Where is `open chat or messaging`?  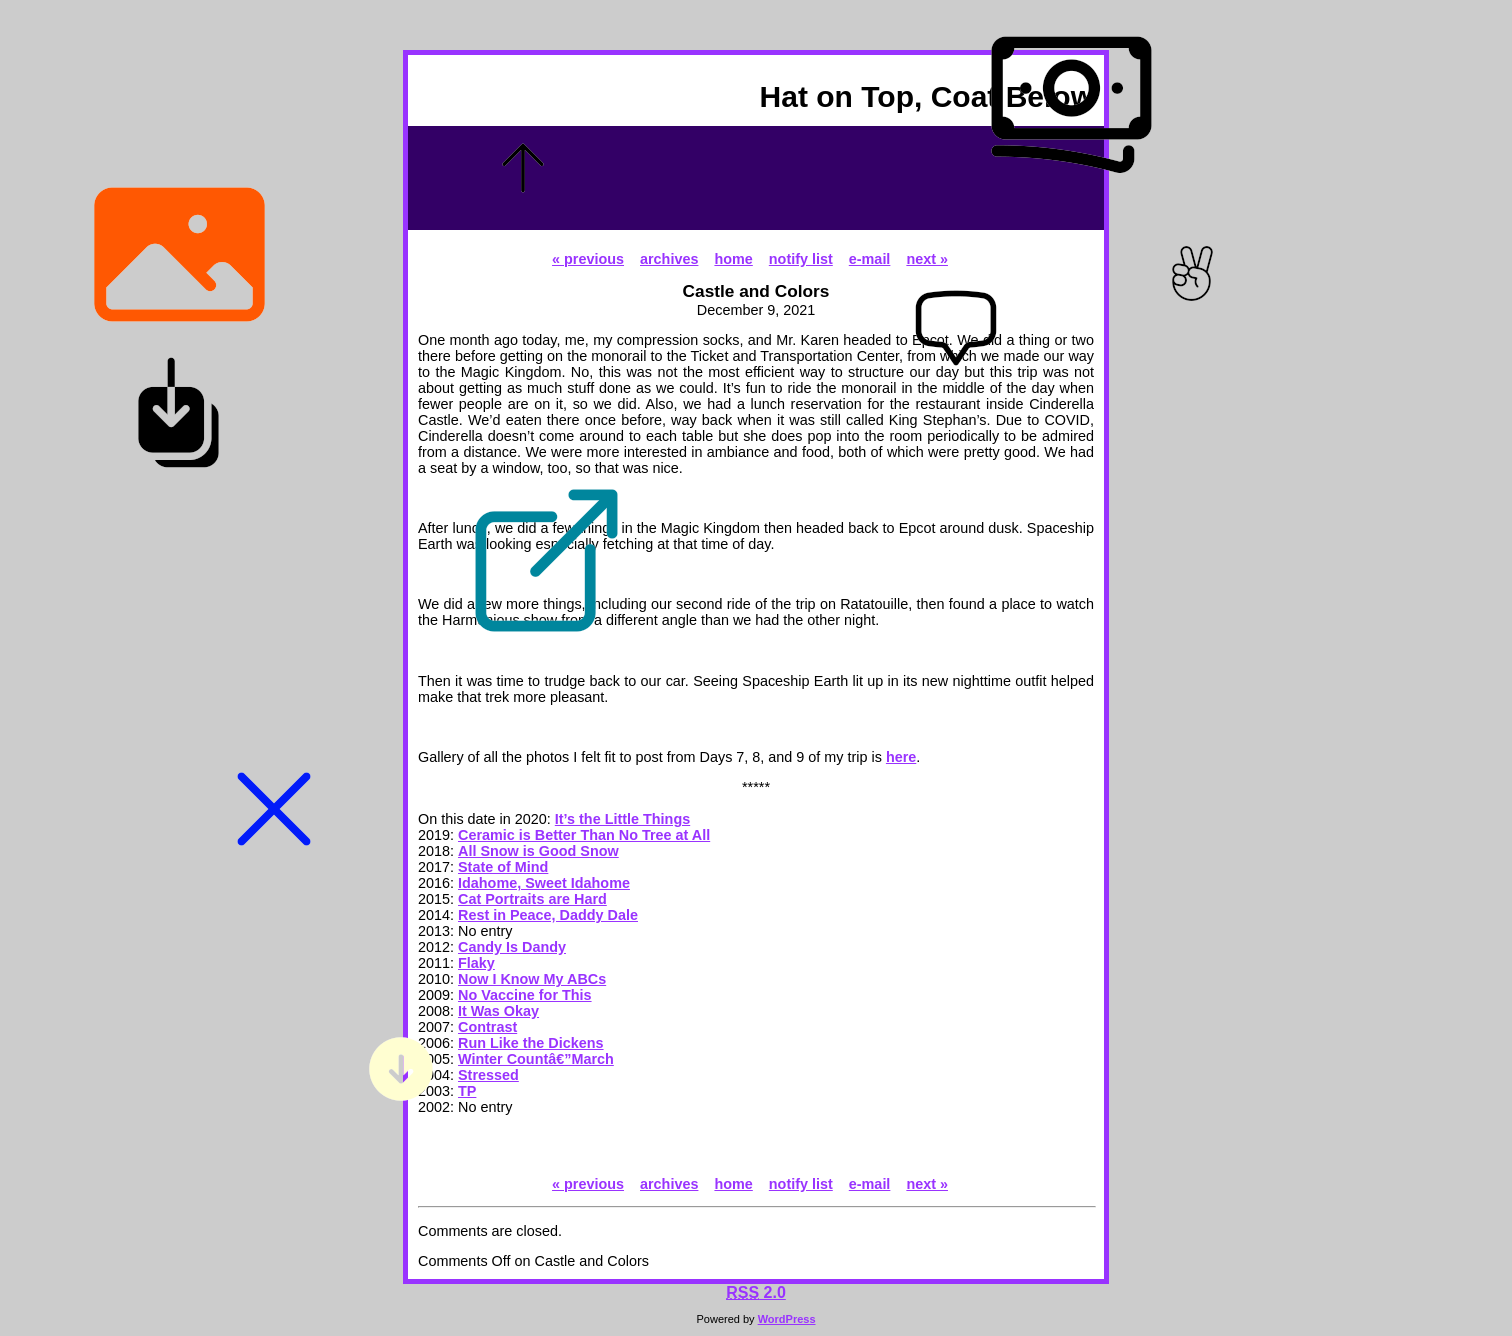 open chat or messaging is located at coordinates (956, 328).